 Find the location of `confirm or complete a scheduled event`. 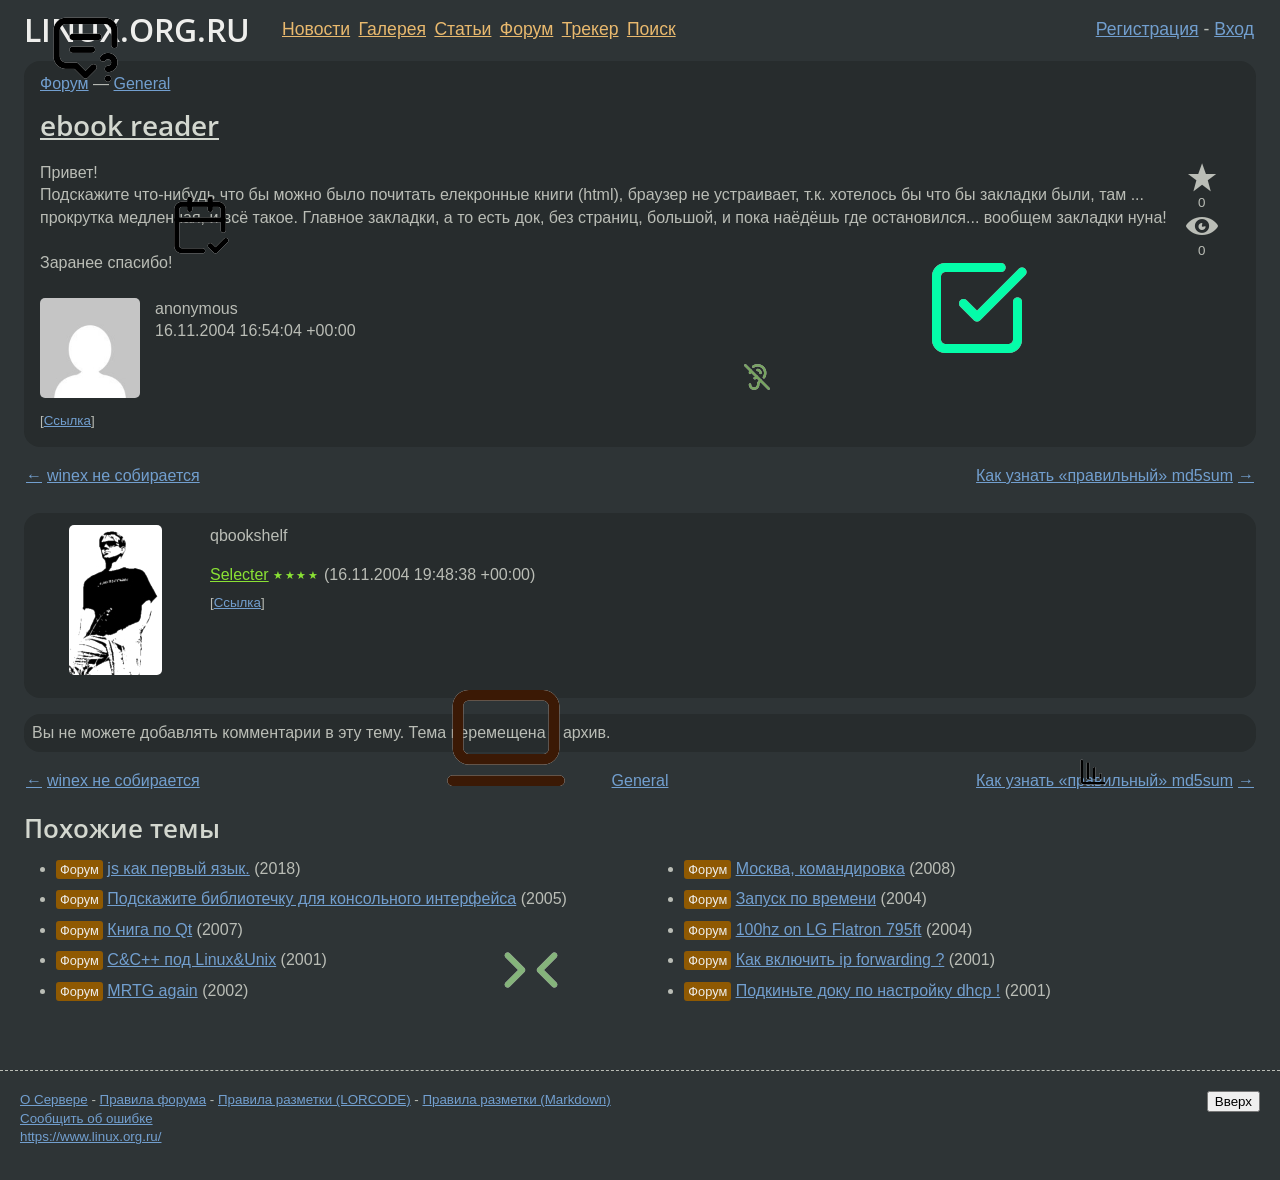

confirm or complete a scheduled event is located at coordinates (200, 225).